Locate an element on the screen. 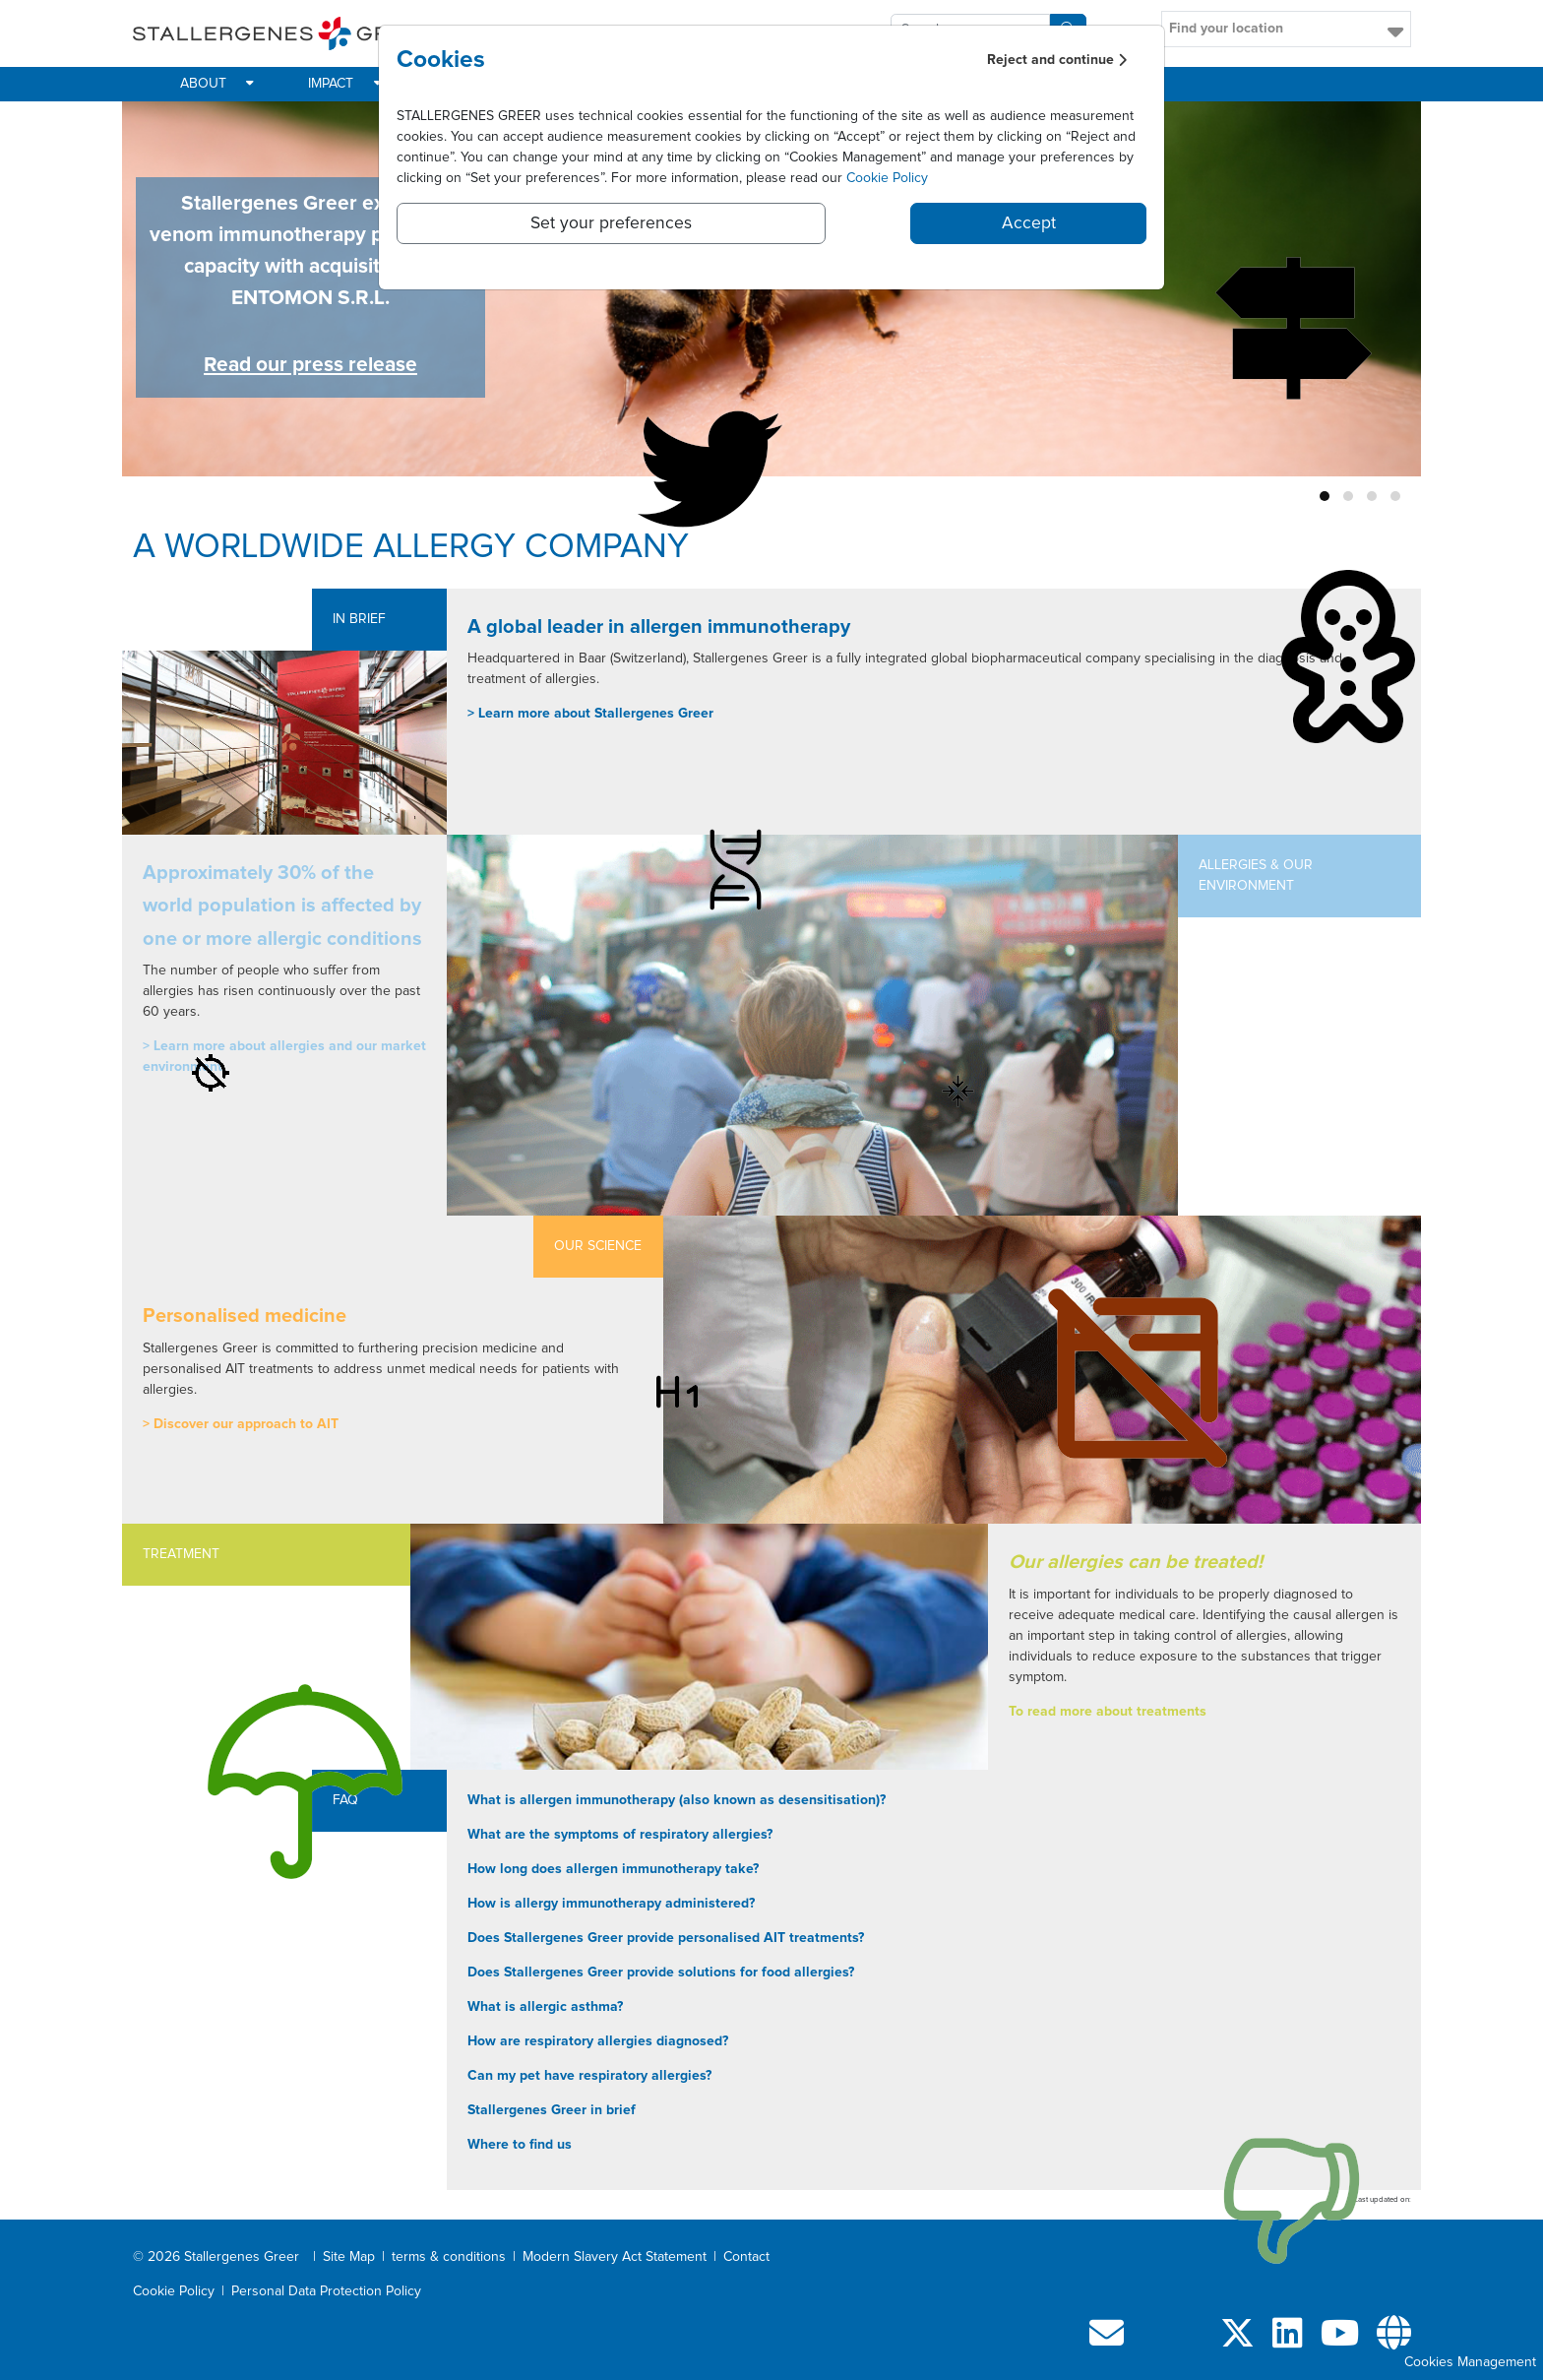 This screenshot has height=2380, width=1543. collapse or minimize content from all sides is located at coordinates (957, 1091).